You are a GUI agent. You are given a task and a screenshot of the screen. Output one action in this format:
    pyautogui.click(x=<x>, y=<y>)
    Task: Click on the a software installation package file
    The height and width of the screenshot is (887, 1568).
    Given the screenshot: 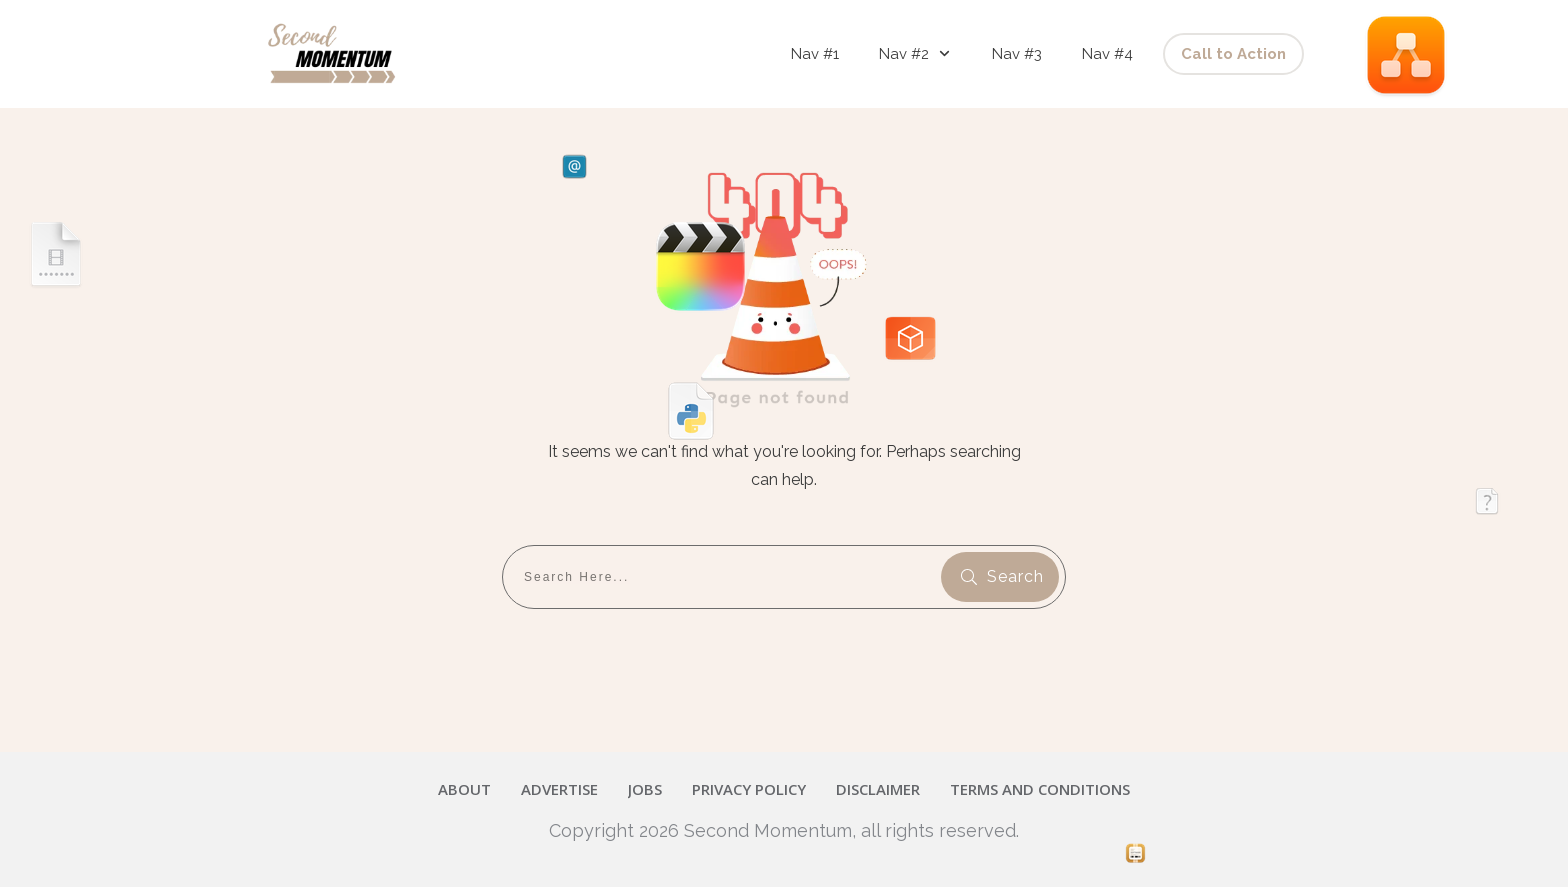 What is the action you would take?
    pyautogui.click(x=1135, y=853)
    